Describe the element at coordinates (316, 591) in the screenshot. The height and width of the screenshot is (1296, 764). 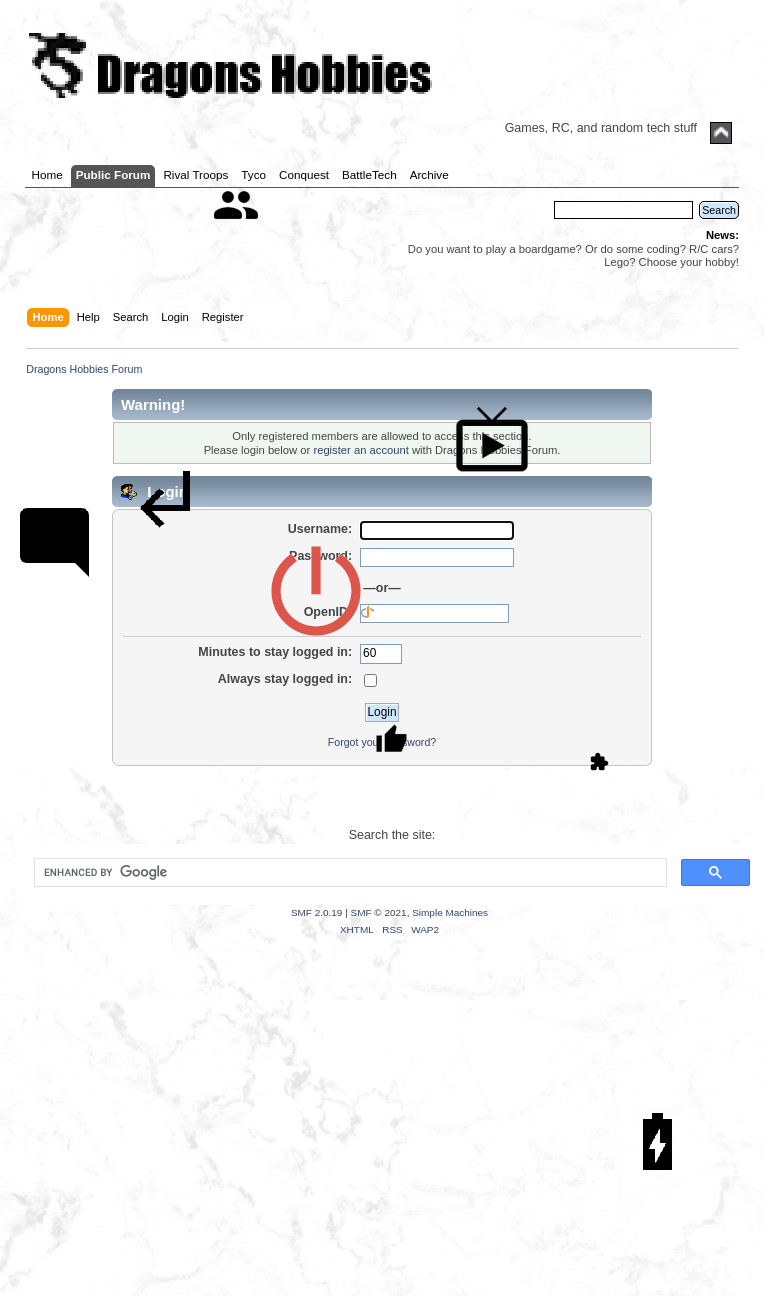
I see `turn off or shut down the device` at that location.